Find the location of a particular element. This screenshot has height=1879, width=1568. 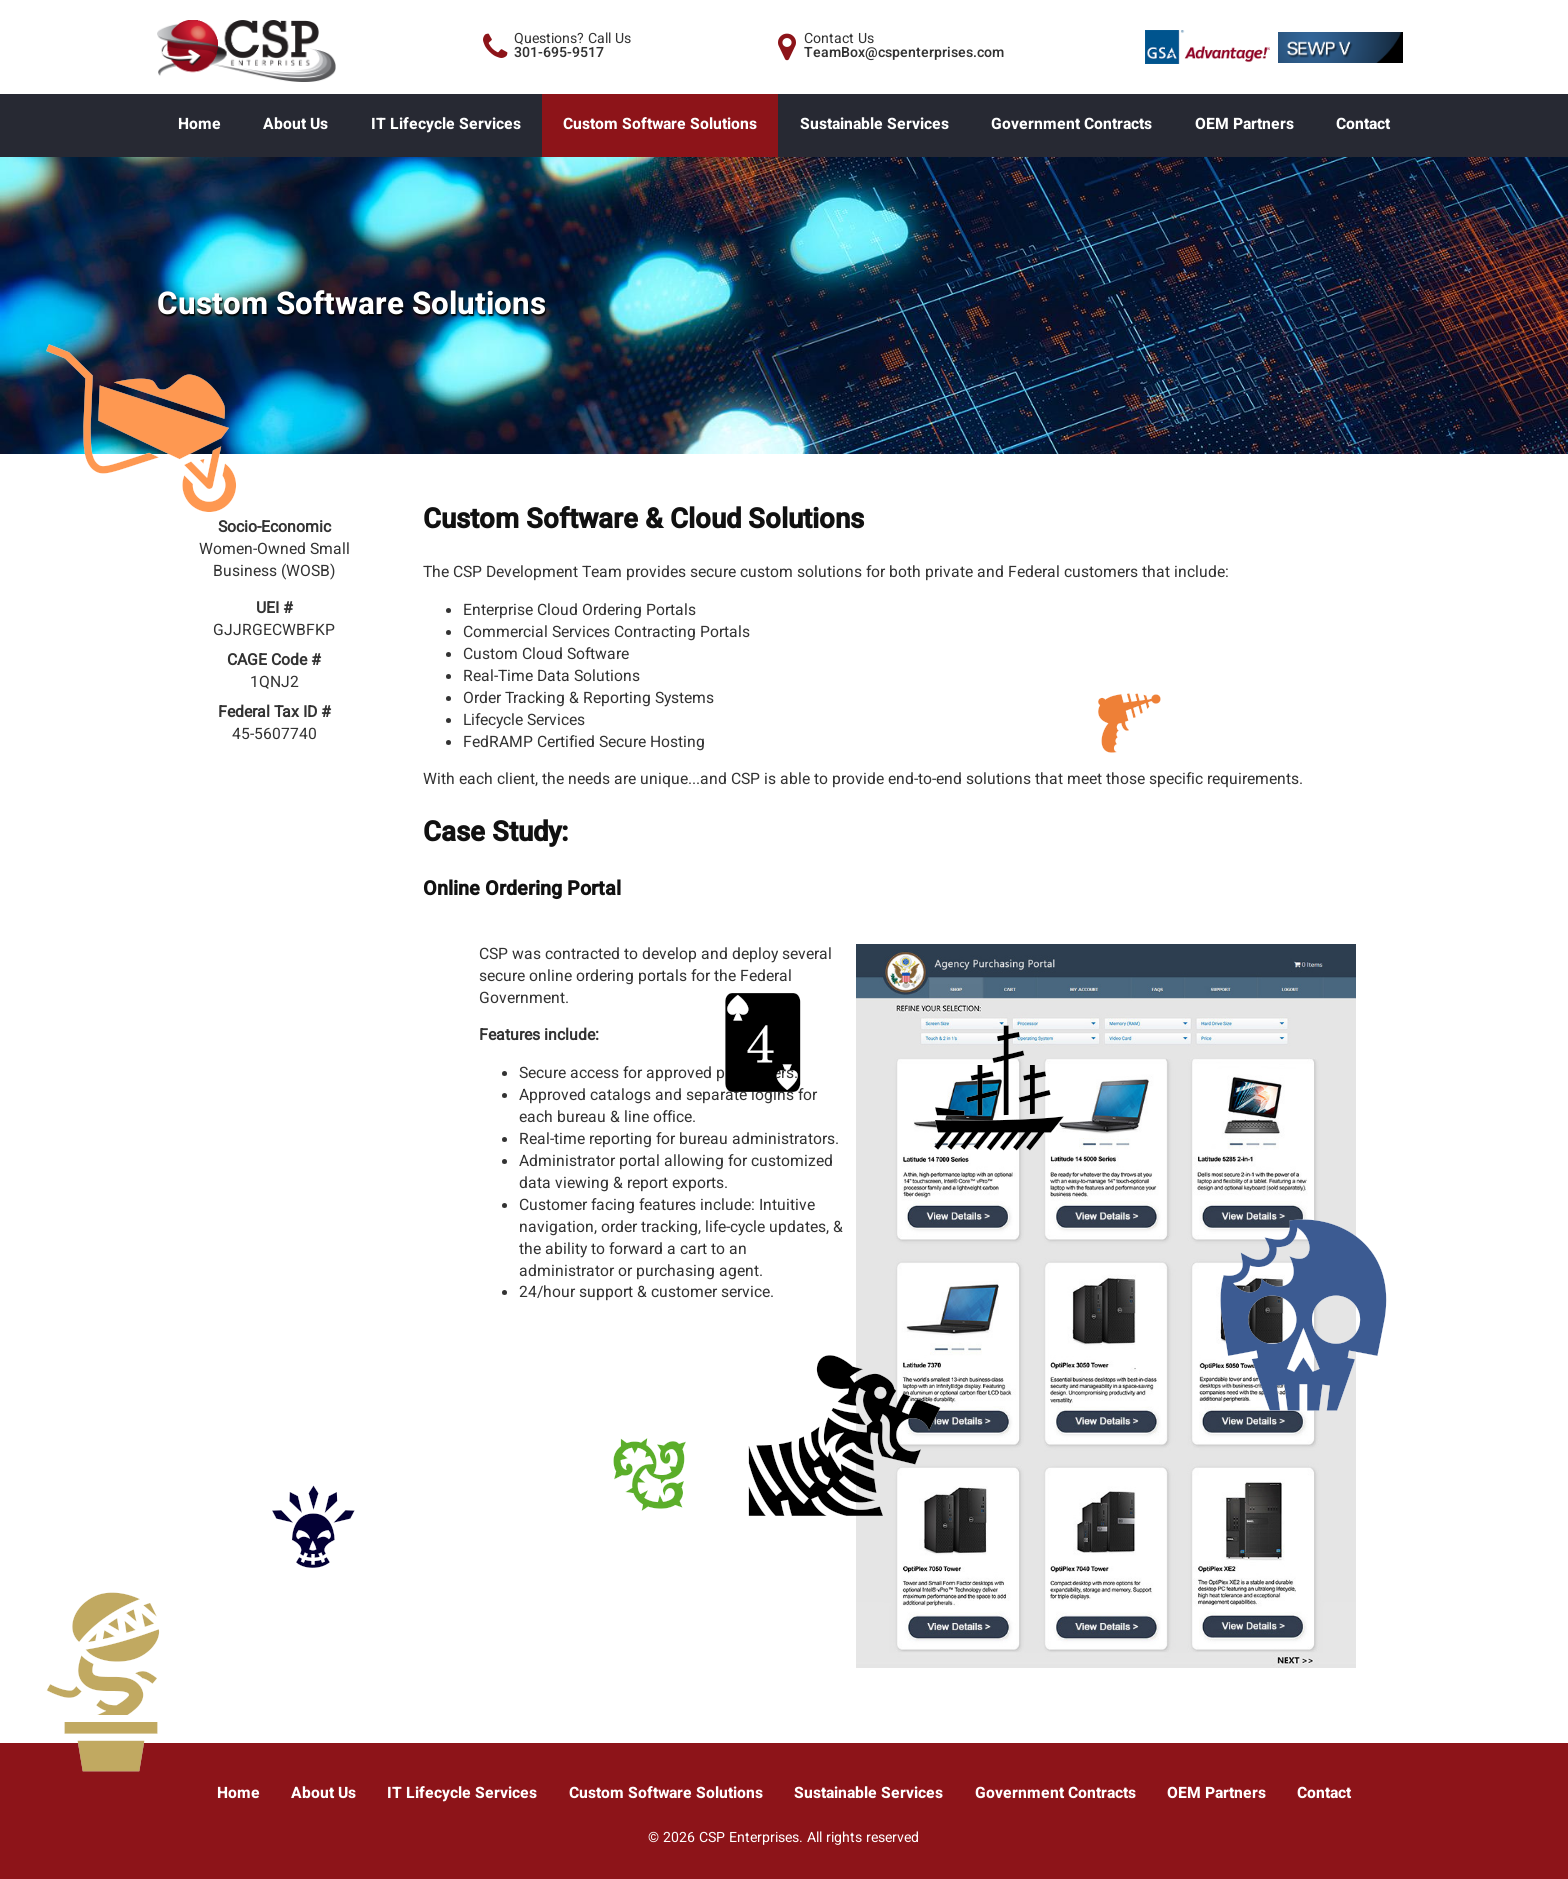

represents a wildlife or animal-related feature is located at coordinates (839, 1422).